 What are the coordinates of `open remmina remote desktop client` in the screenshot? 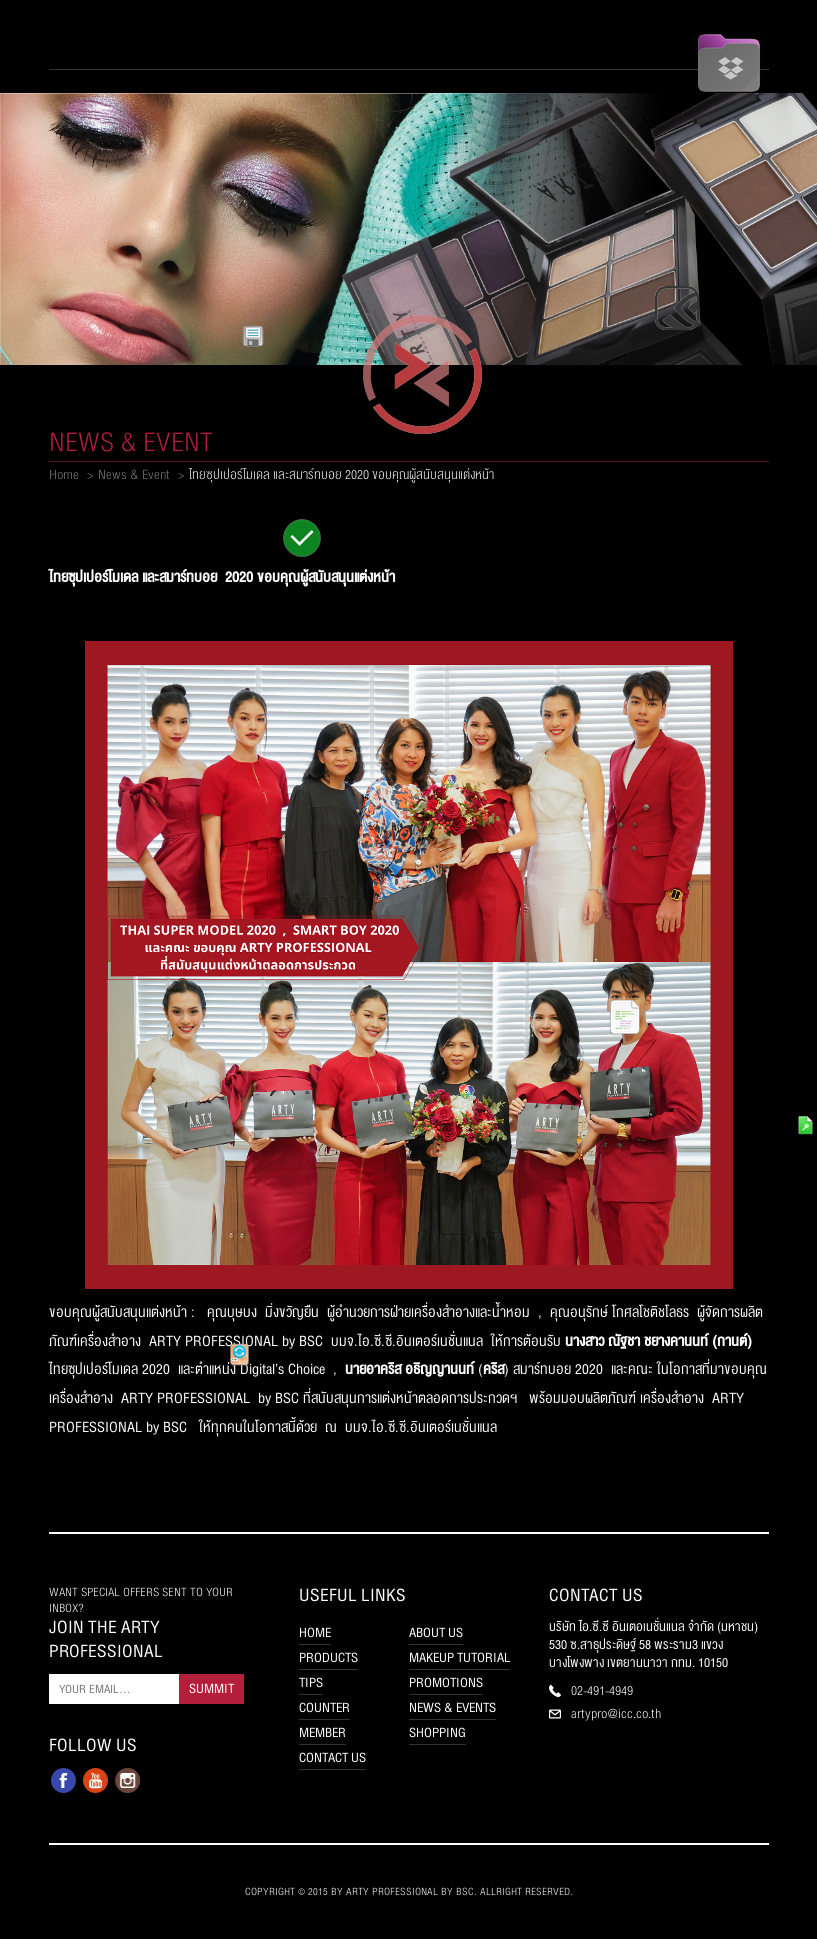 It's located at (422, 374).